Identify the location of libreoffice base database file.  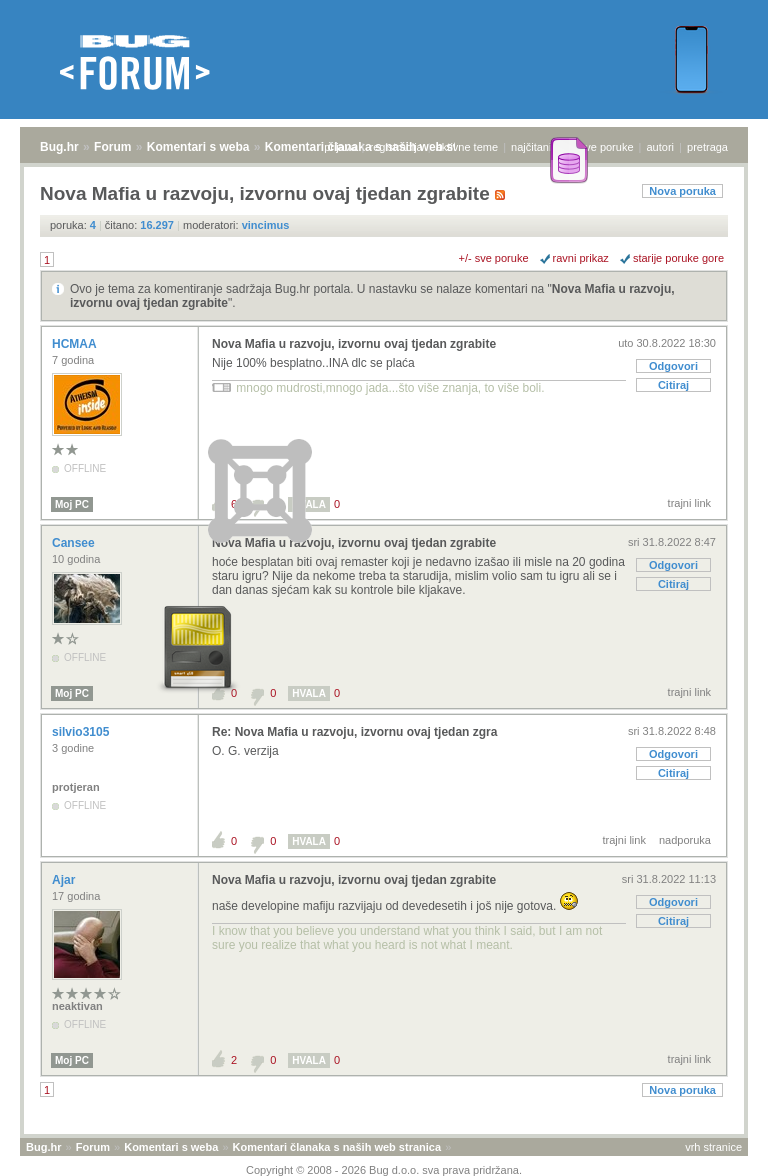
(569, 160).